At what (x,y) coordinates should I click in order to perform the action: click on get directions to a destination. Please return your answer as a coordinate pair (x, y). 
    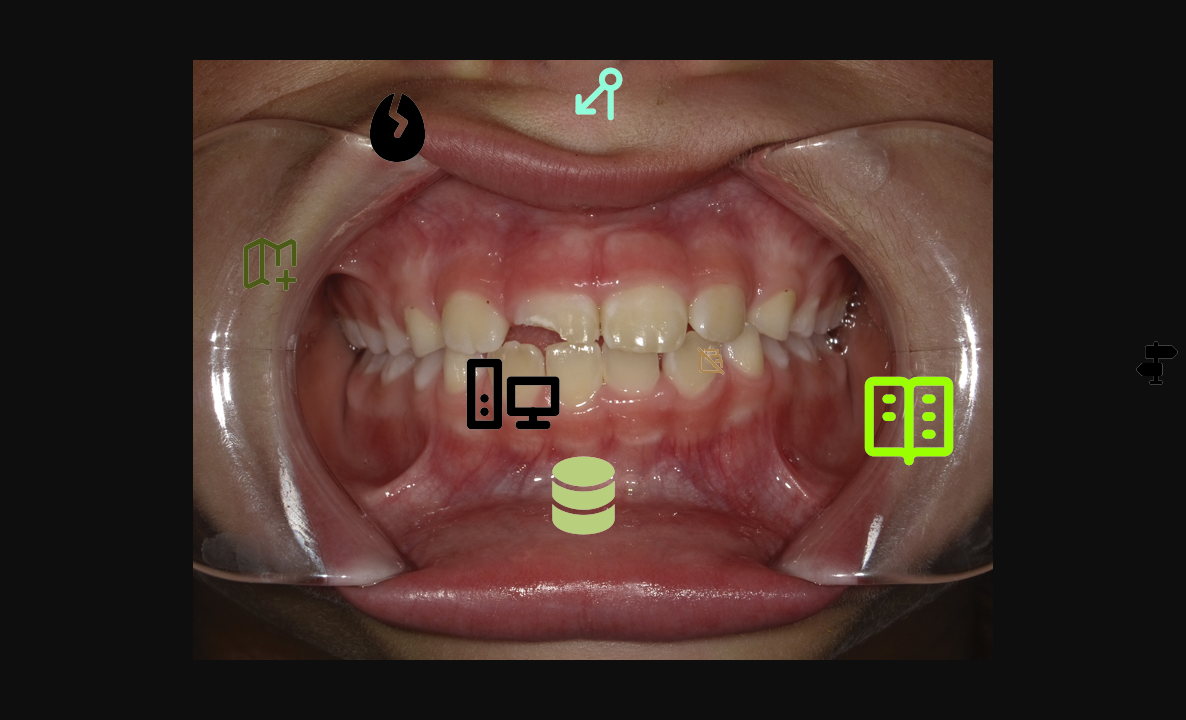
    Looking at the image, I should click on (1156, 363).